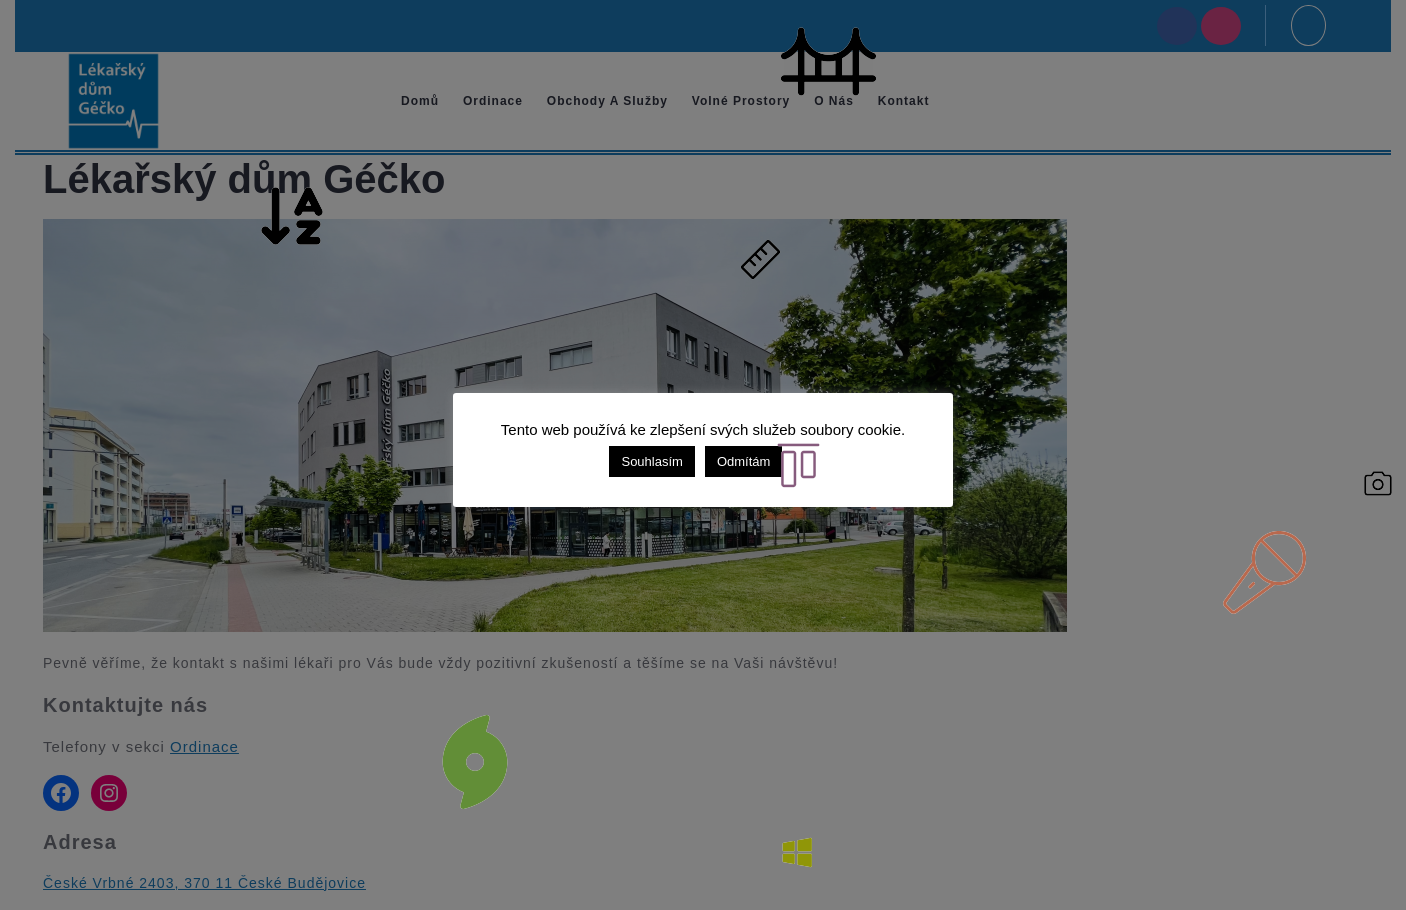  What do you see at coordinates (1378, 484) in the screenshot?
I see `take a photo` at bounding box center [1378, 484].